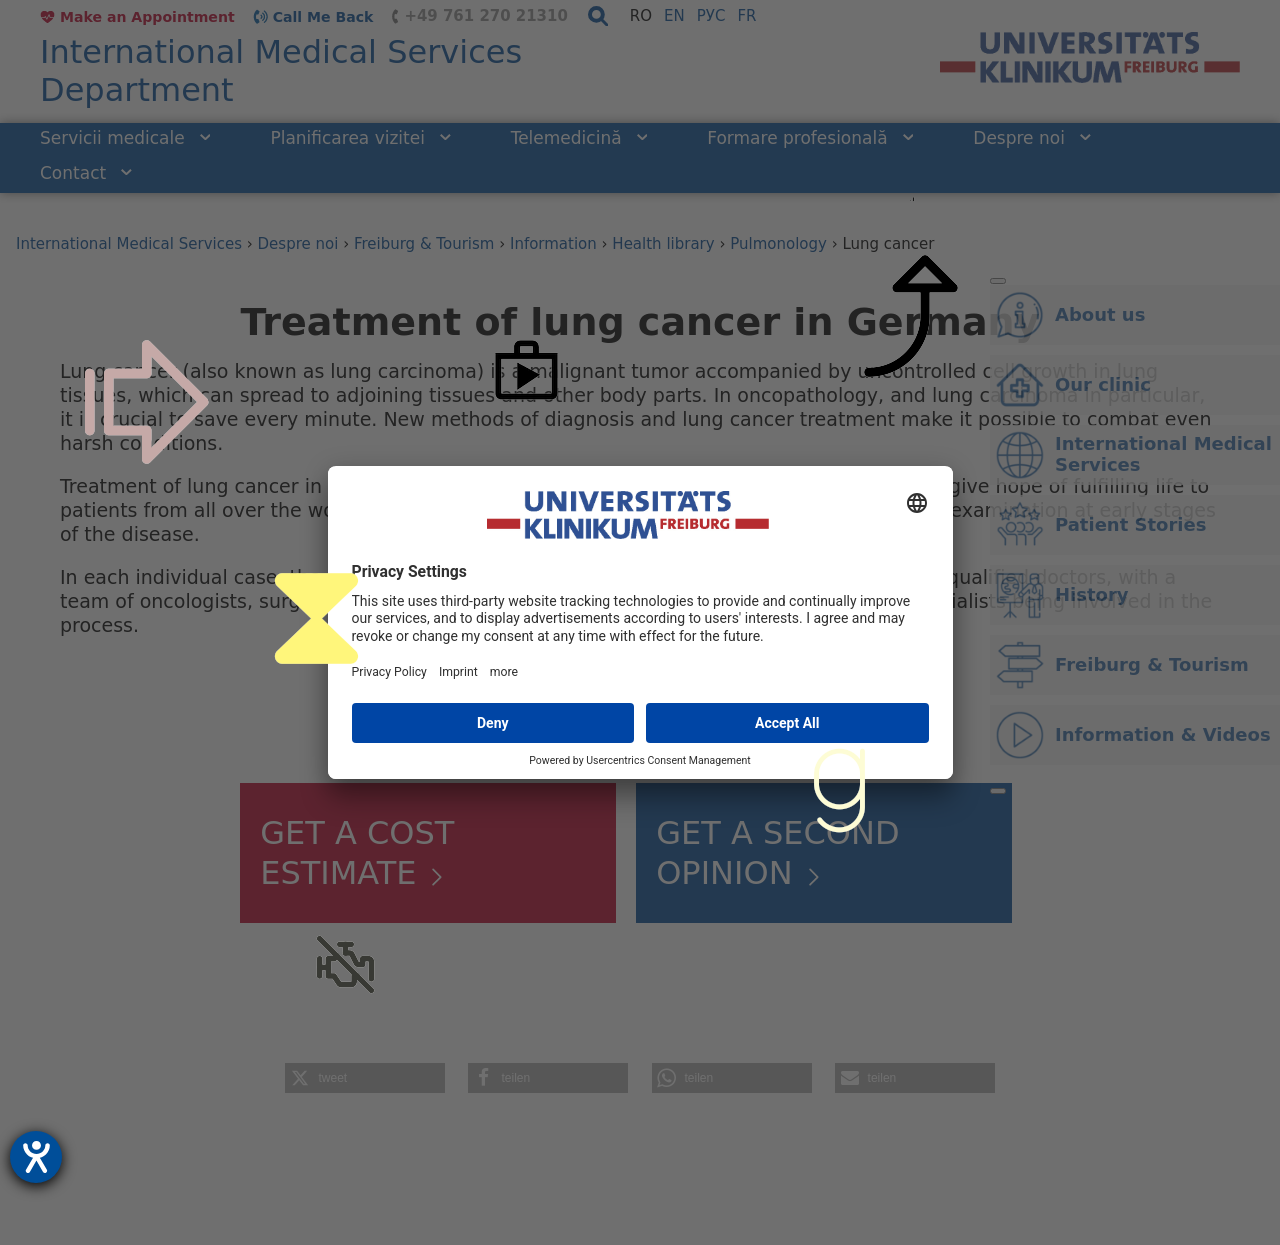  What do you see at coordinates (917, 196) in the screenshot?
I see `indicates weak cellular network signal` at bounding box center [917, 196].